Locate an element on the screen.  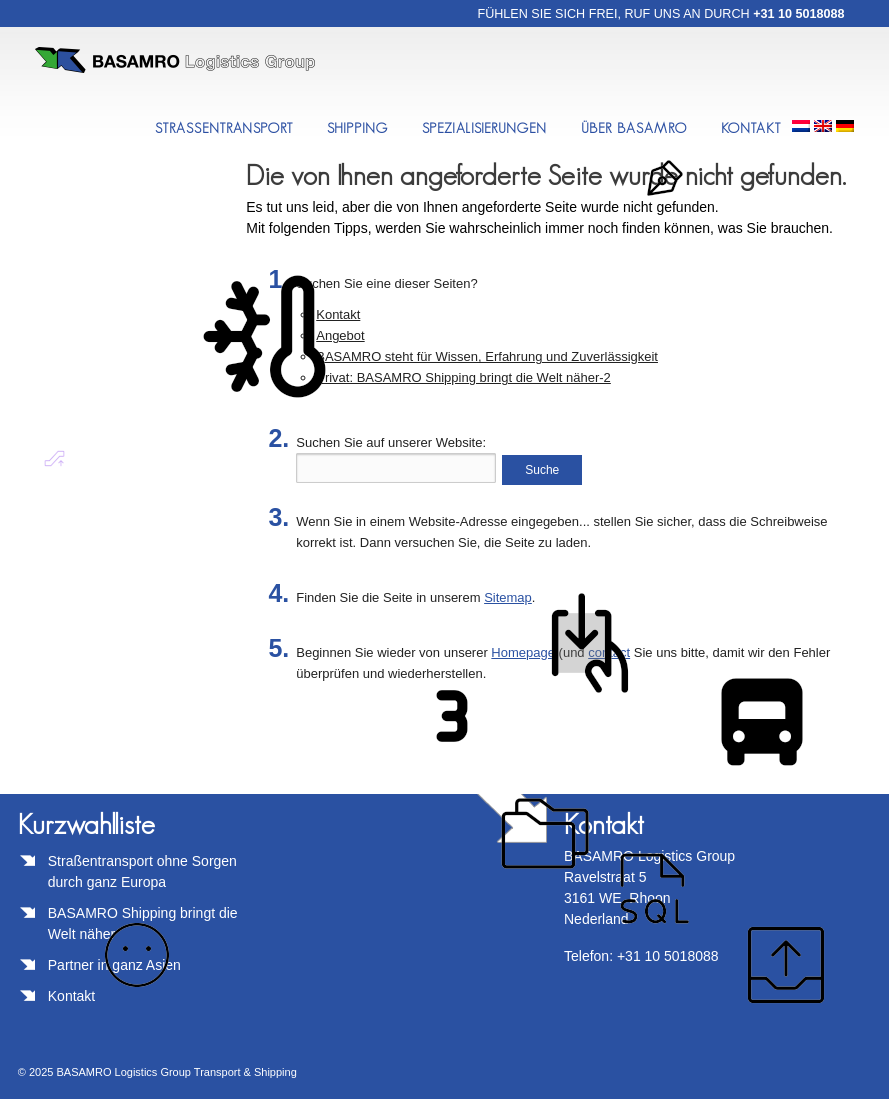
indicates neutral or no reaction is located at coordinates (137, 955).